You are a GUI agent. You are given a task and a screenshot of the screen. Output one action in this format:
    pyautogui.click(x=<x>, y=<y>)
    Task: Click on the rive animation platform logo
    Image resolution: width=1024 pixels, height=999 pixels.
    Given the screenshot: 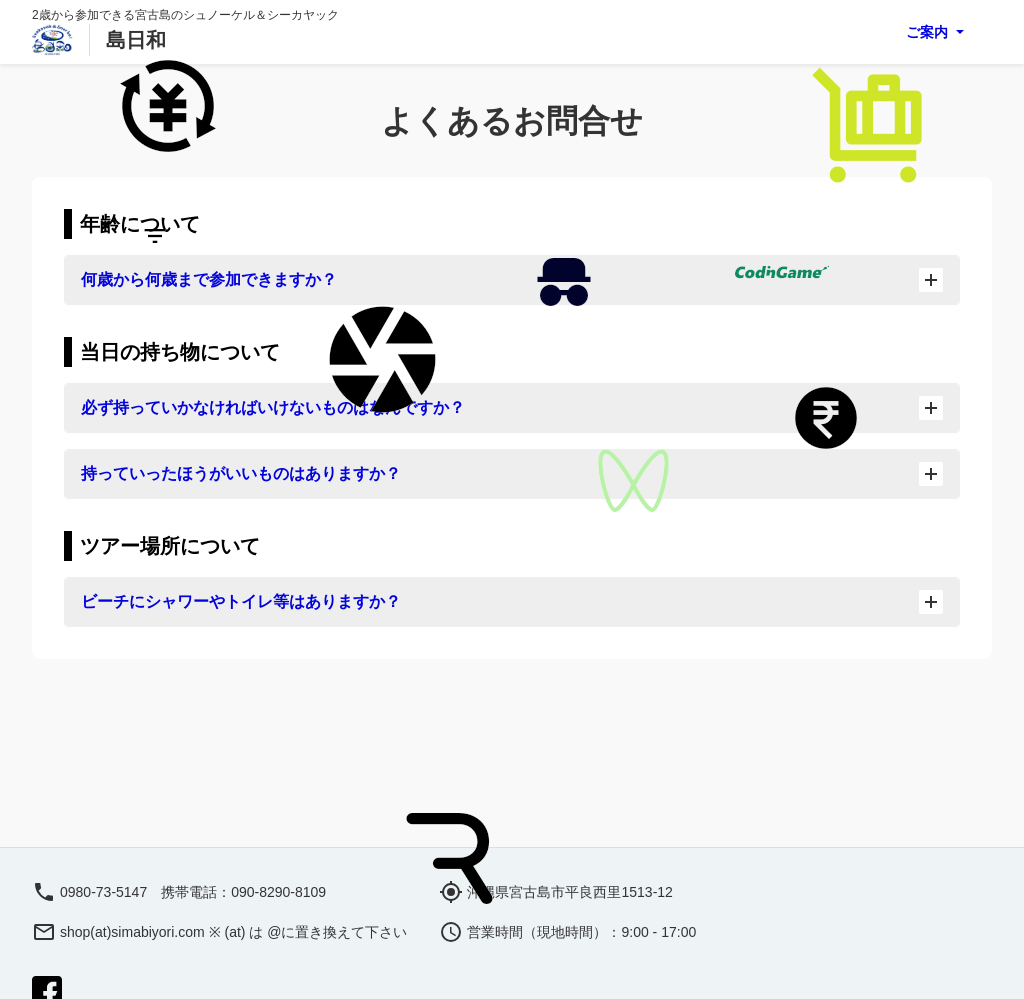 What is the action you would take?
    pyautogui.click(x=449, y=858)
    